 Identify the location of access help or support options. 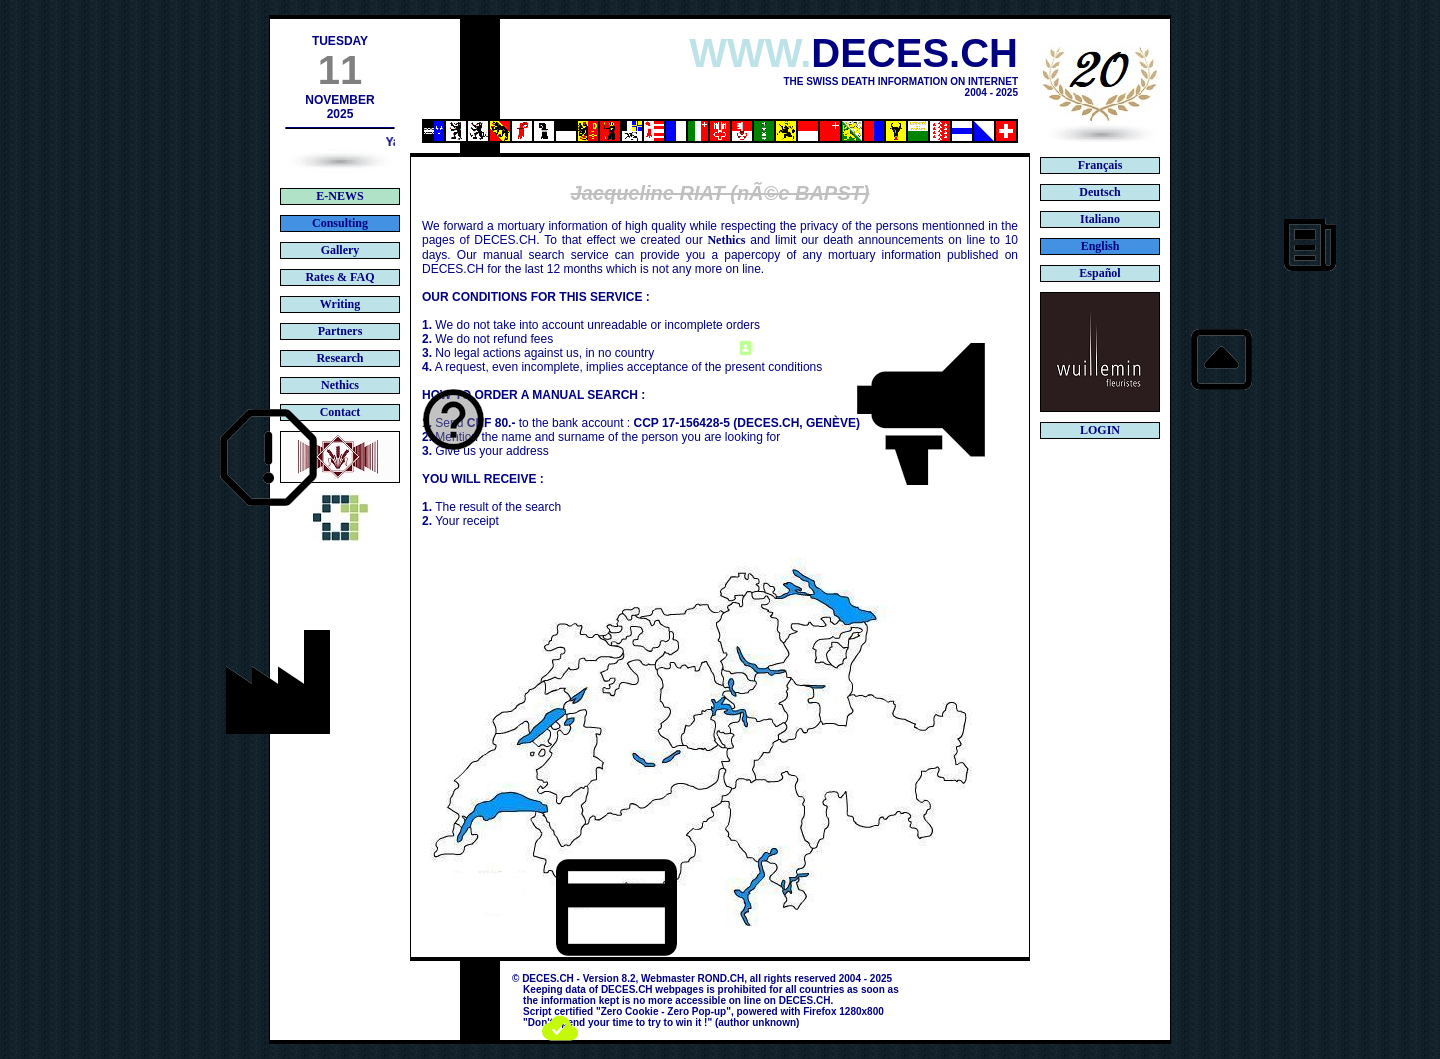
(453, 419).